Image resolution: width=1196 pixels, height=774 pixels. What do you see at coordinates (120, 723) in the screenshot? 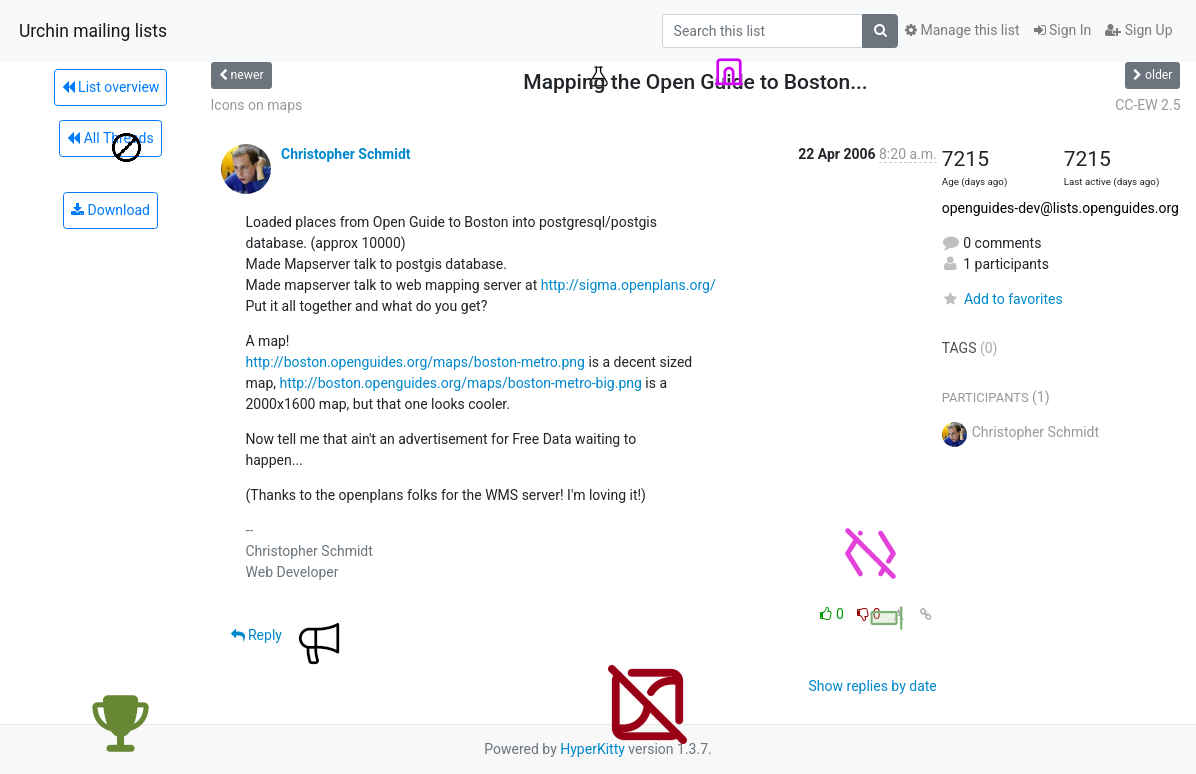
I see `view achievements or awards` at bounding box center [120, 723].